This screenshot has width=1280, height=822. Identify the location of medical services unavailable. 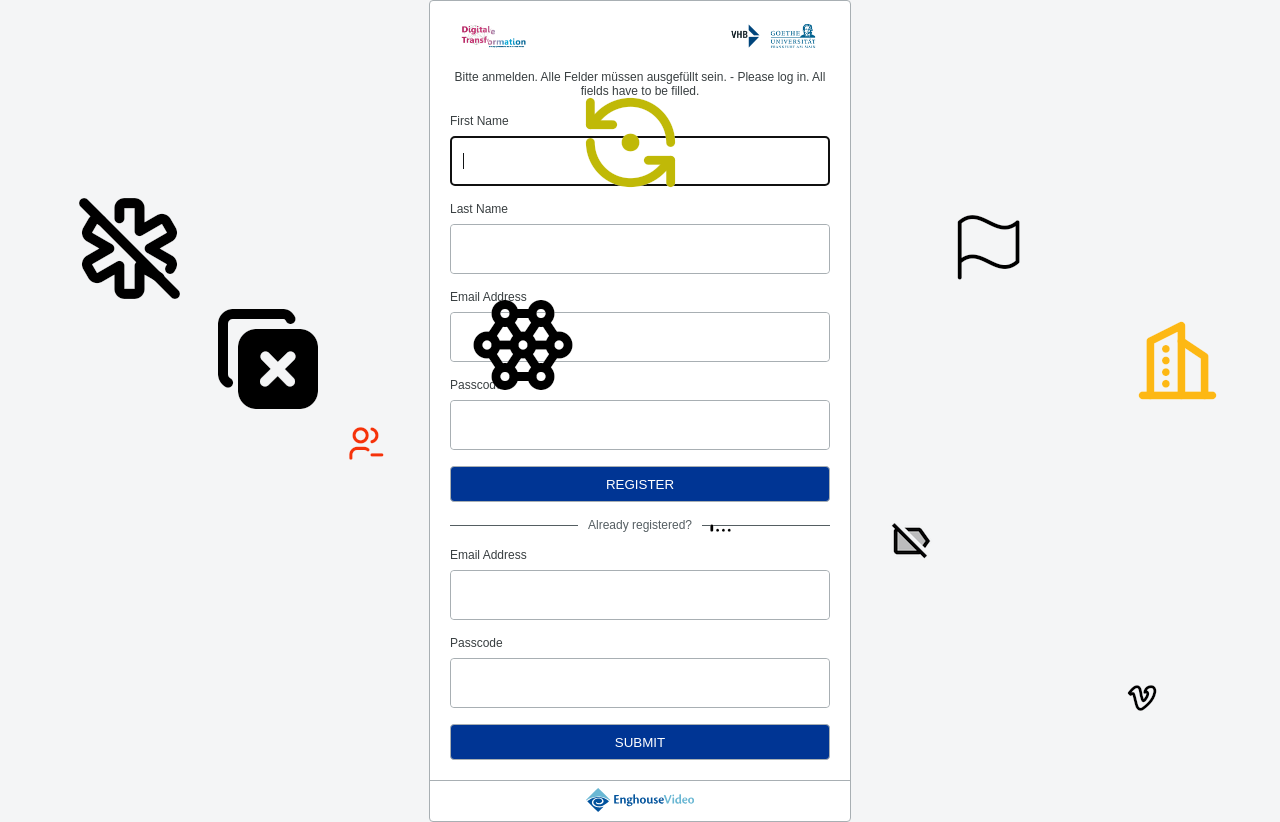
(129, 248).